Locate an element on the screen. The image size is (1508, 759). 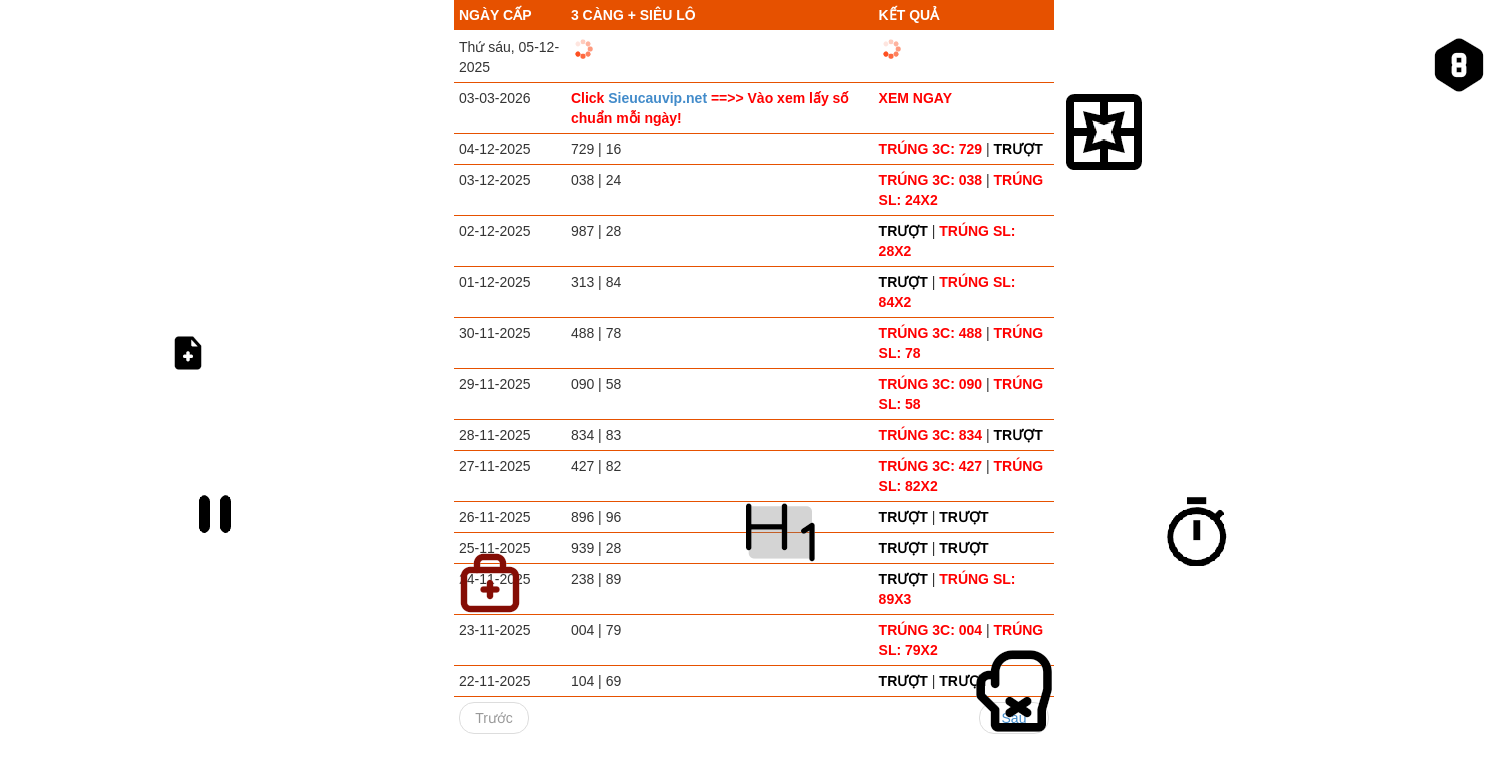
access health or medical resources is located at coordinates (490, 583).